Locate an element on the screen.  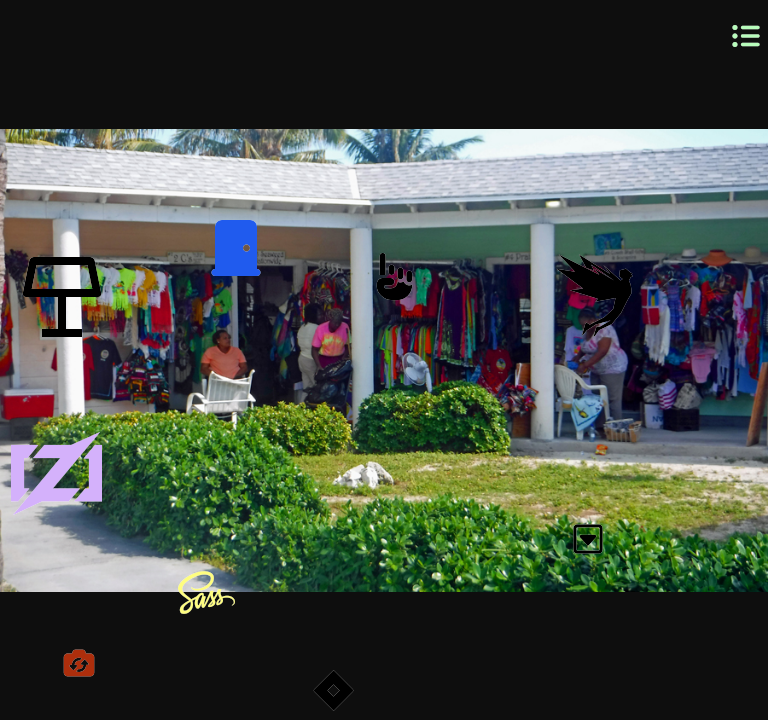
log out or exit the current session is located at coordinates (236, 248).